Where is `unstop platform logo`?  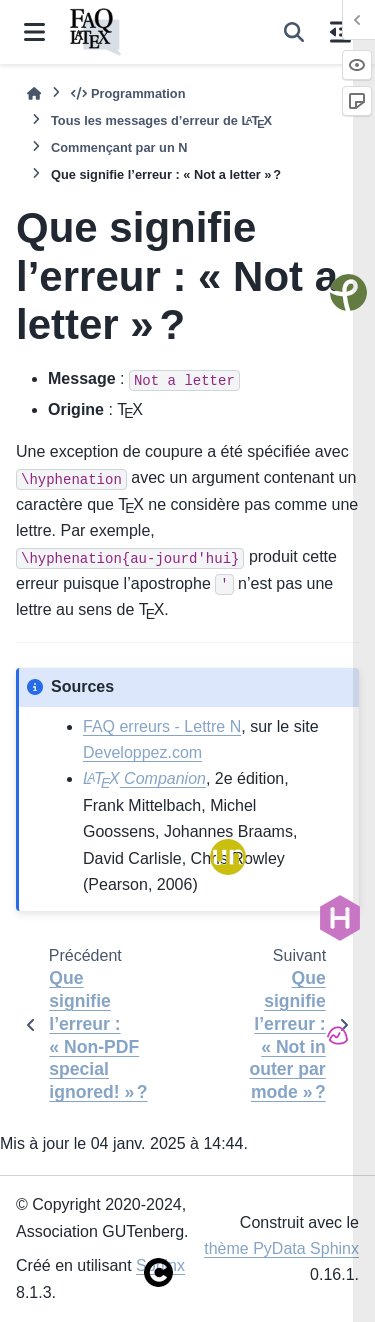 unstop platform logo is located at coordinates (228, 857).